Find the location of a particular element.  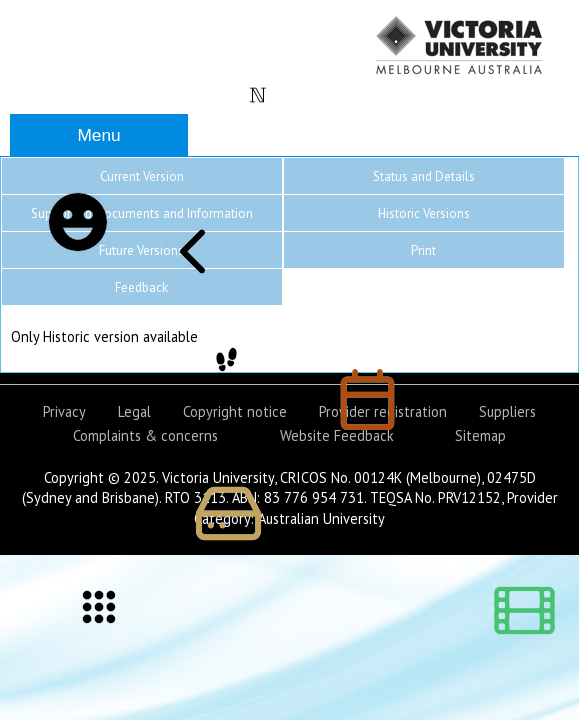

open the app drawer or menu is located at coordinates (99, 607).